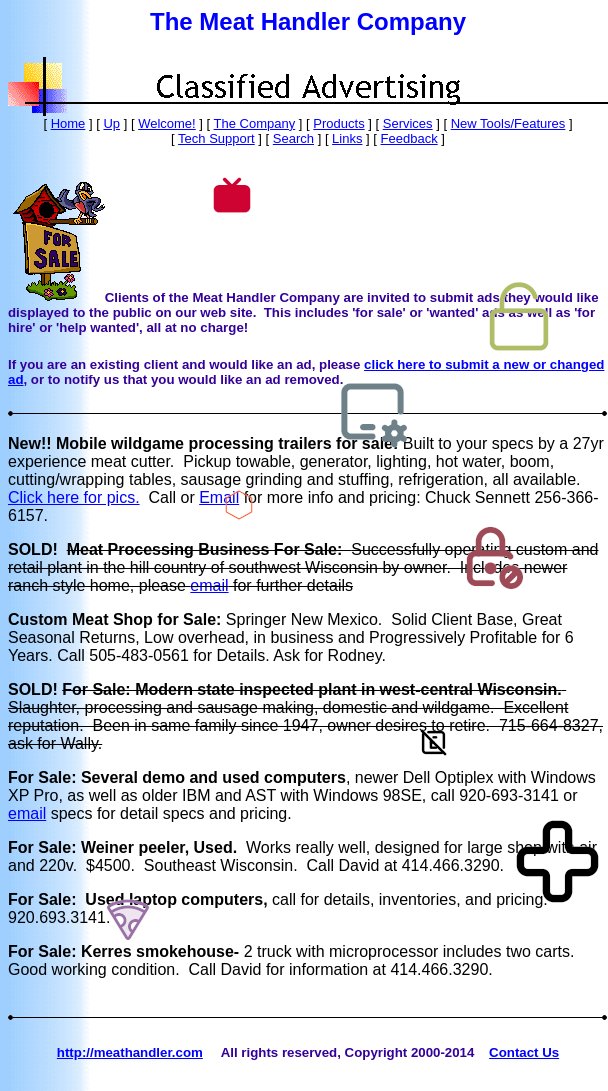 The width and height of the screenshot is (608, 1091). Describe the element at coordinates (128, 919) in the screenshot. I see `browse food delivery options` at that location.